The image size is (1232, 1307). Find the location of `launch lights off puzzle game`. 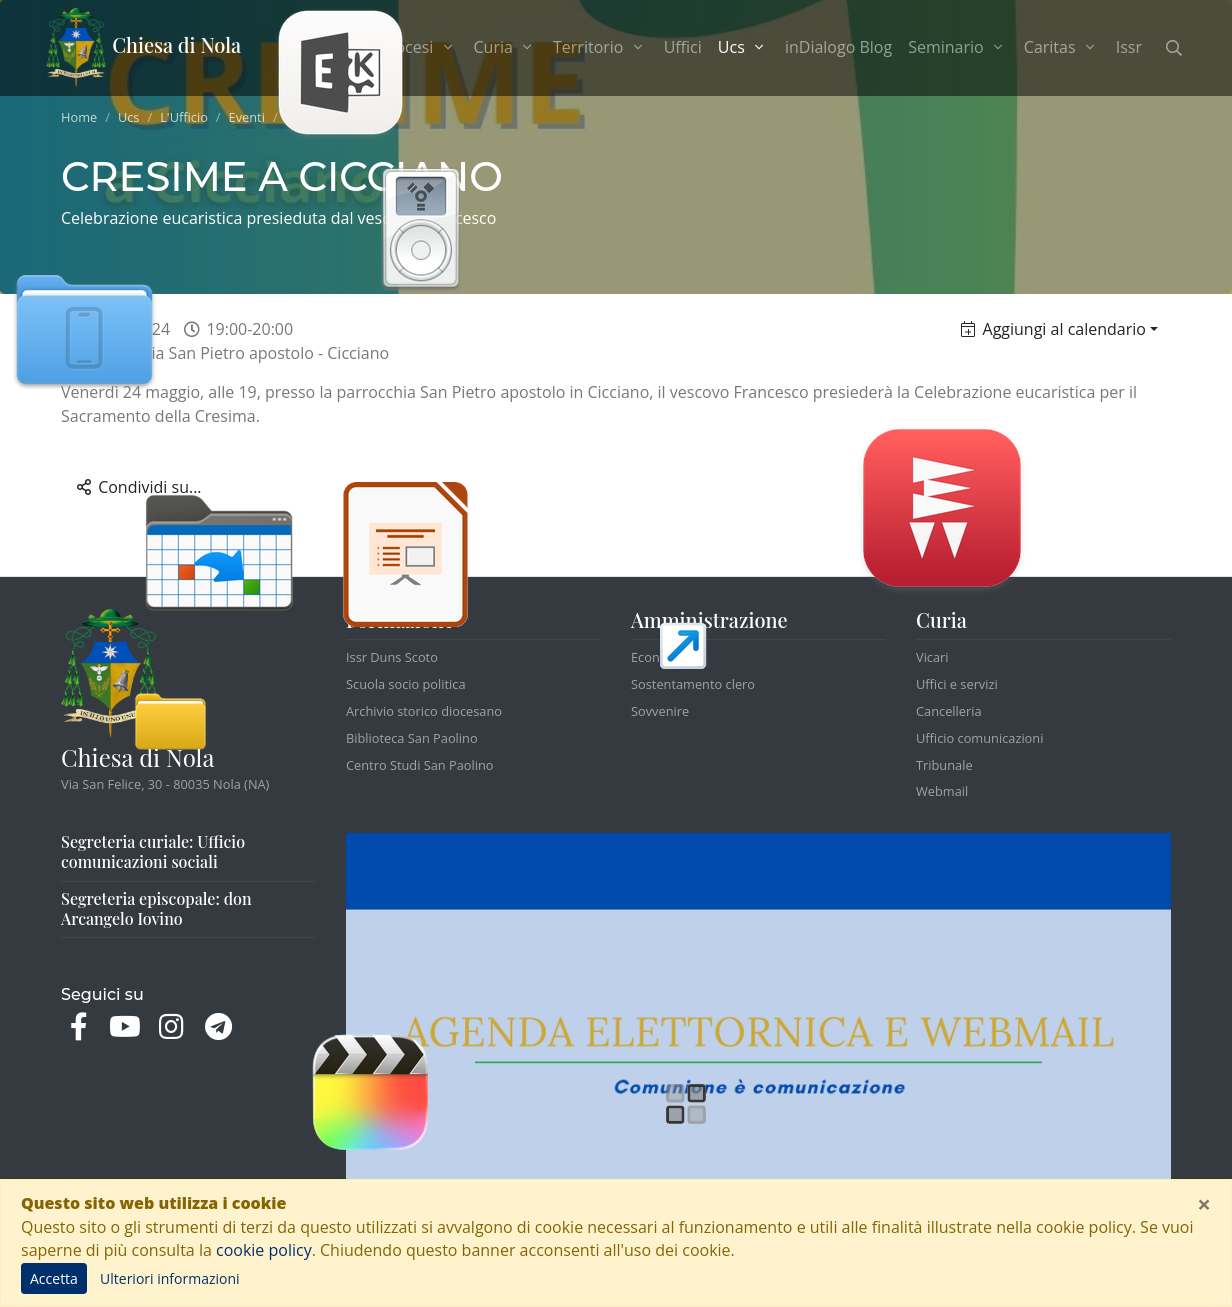

launch lights off puzzle game is located at coordinates (687, 1105).